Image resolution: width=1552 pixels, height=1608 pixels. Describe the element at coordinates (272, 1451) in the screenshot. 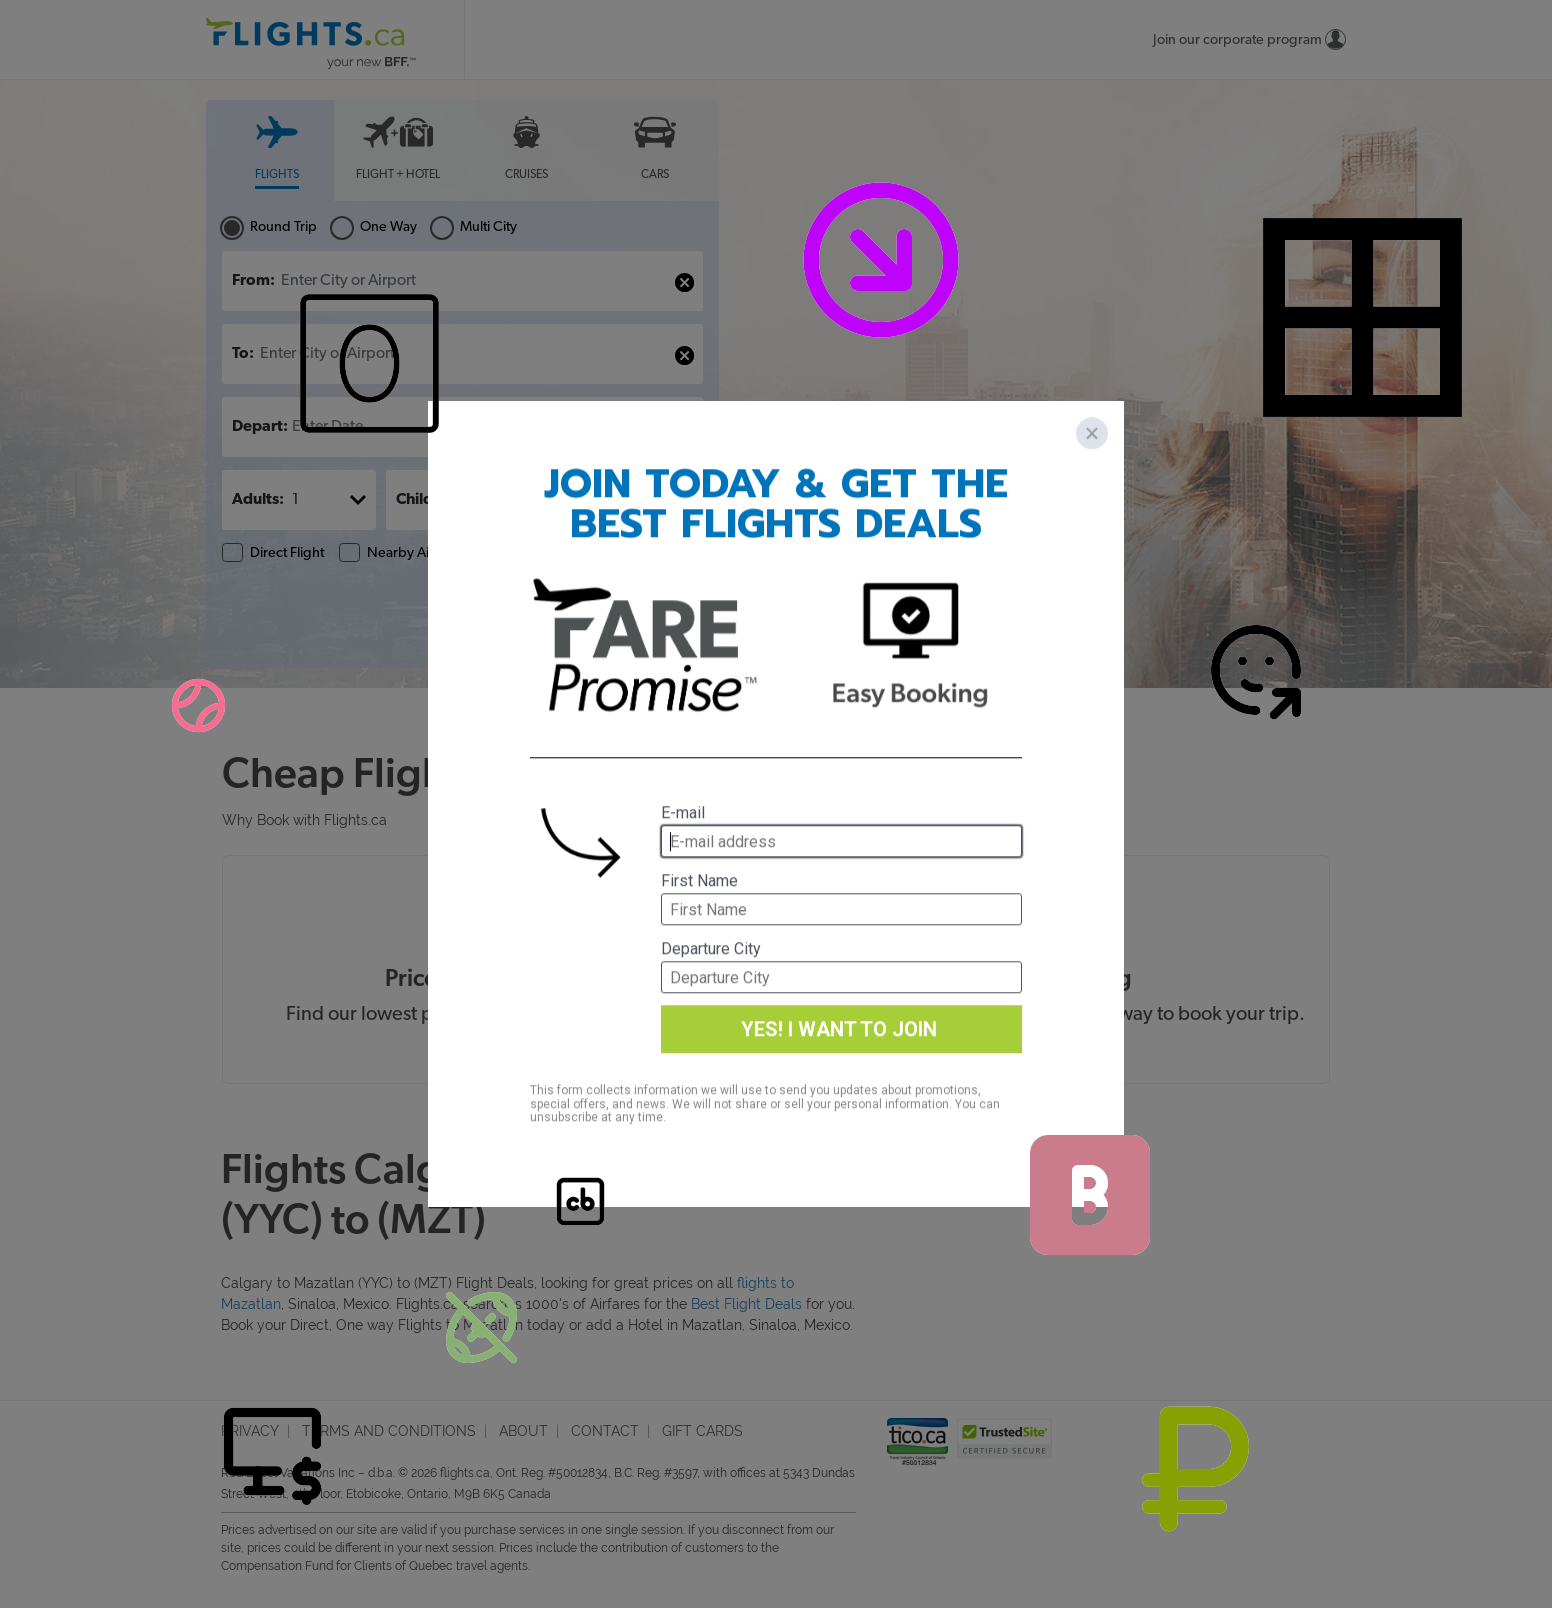

I see `access desktop payment or billing settings` at that location.